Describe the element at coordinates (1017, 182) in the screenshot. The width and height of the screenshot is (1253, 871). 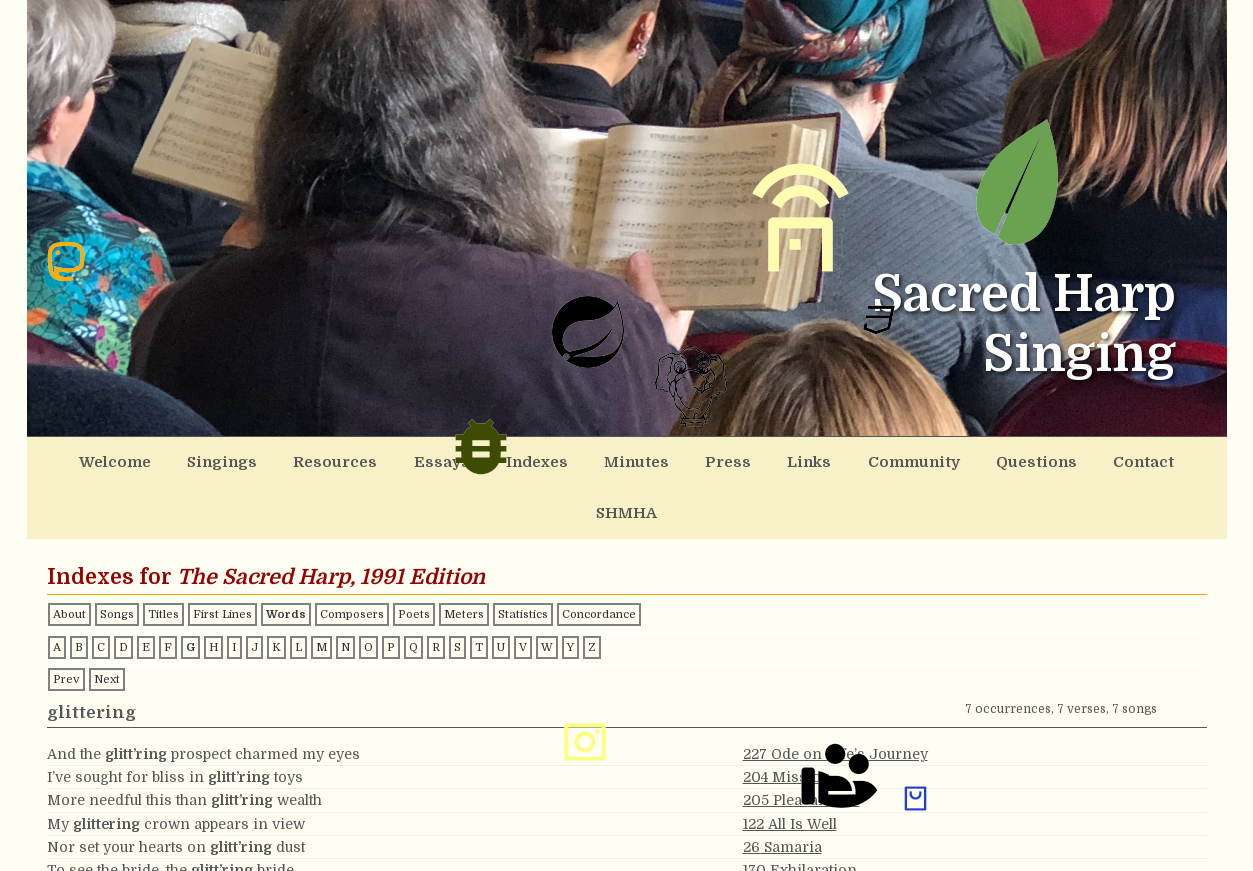
I see `Leaflet mapping library logo` at that location.